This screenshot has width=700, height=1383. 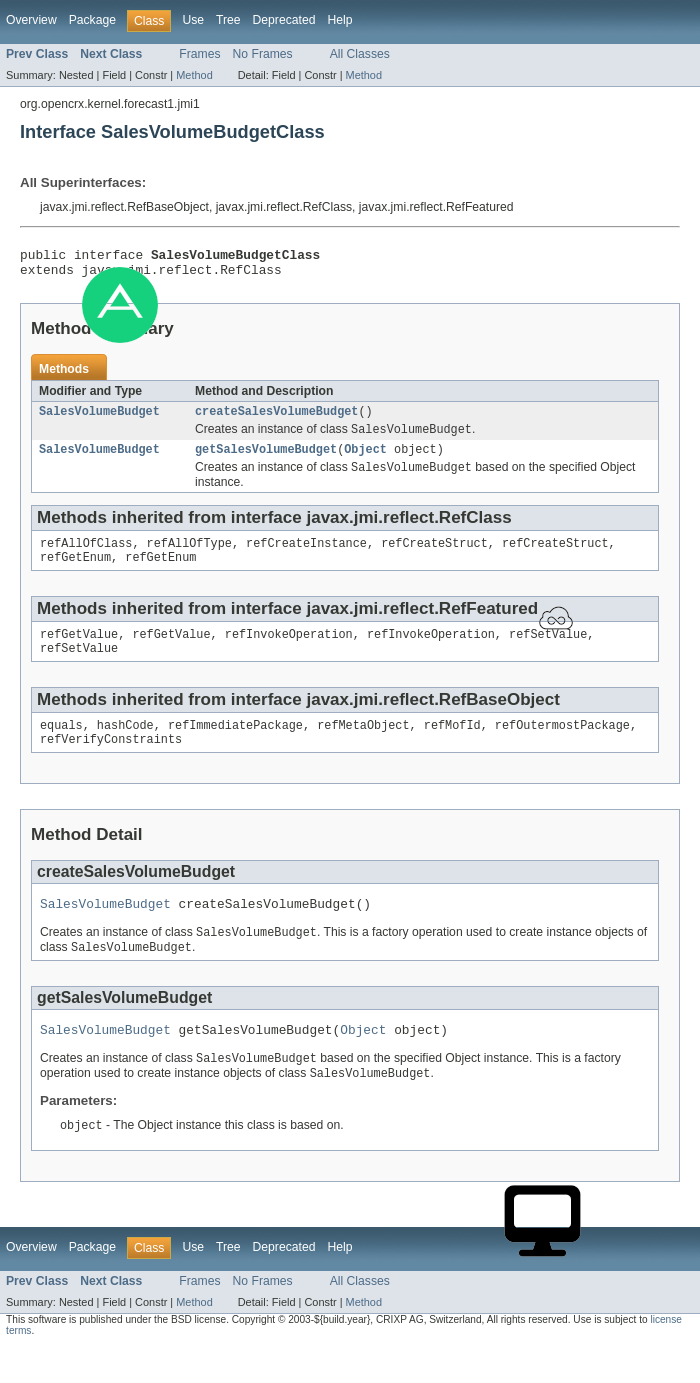 I want to click on switch to desktop view, so click(x=542, y=1218).